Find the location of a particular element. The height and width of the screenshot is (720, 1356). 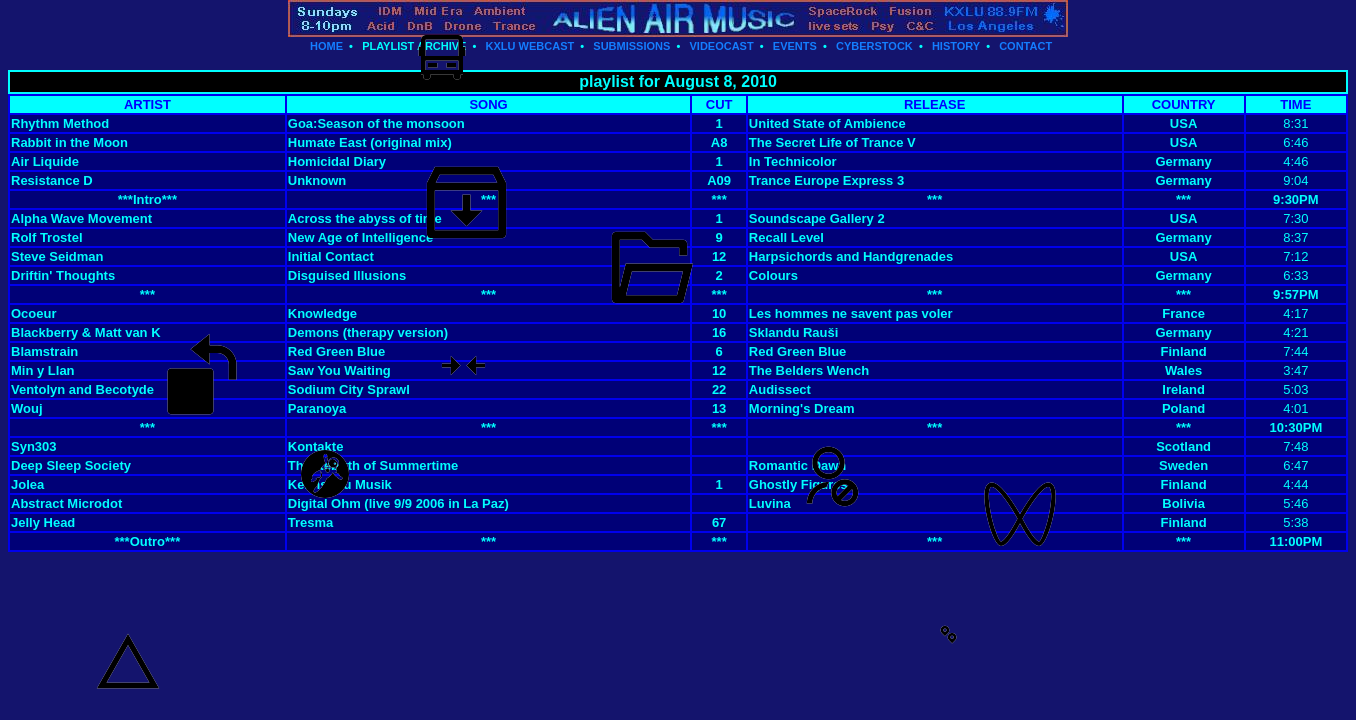

view distance between two locations is located at coordinates (948, 634).